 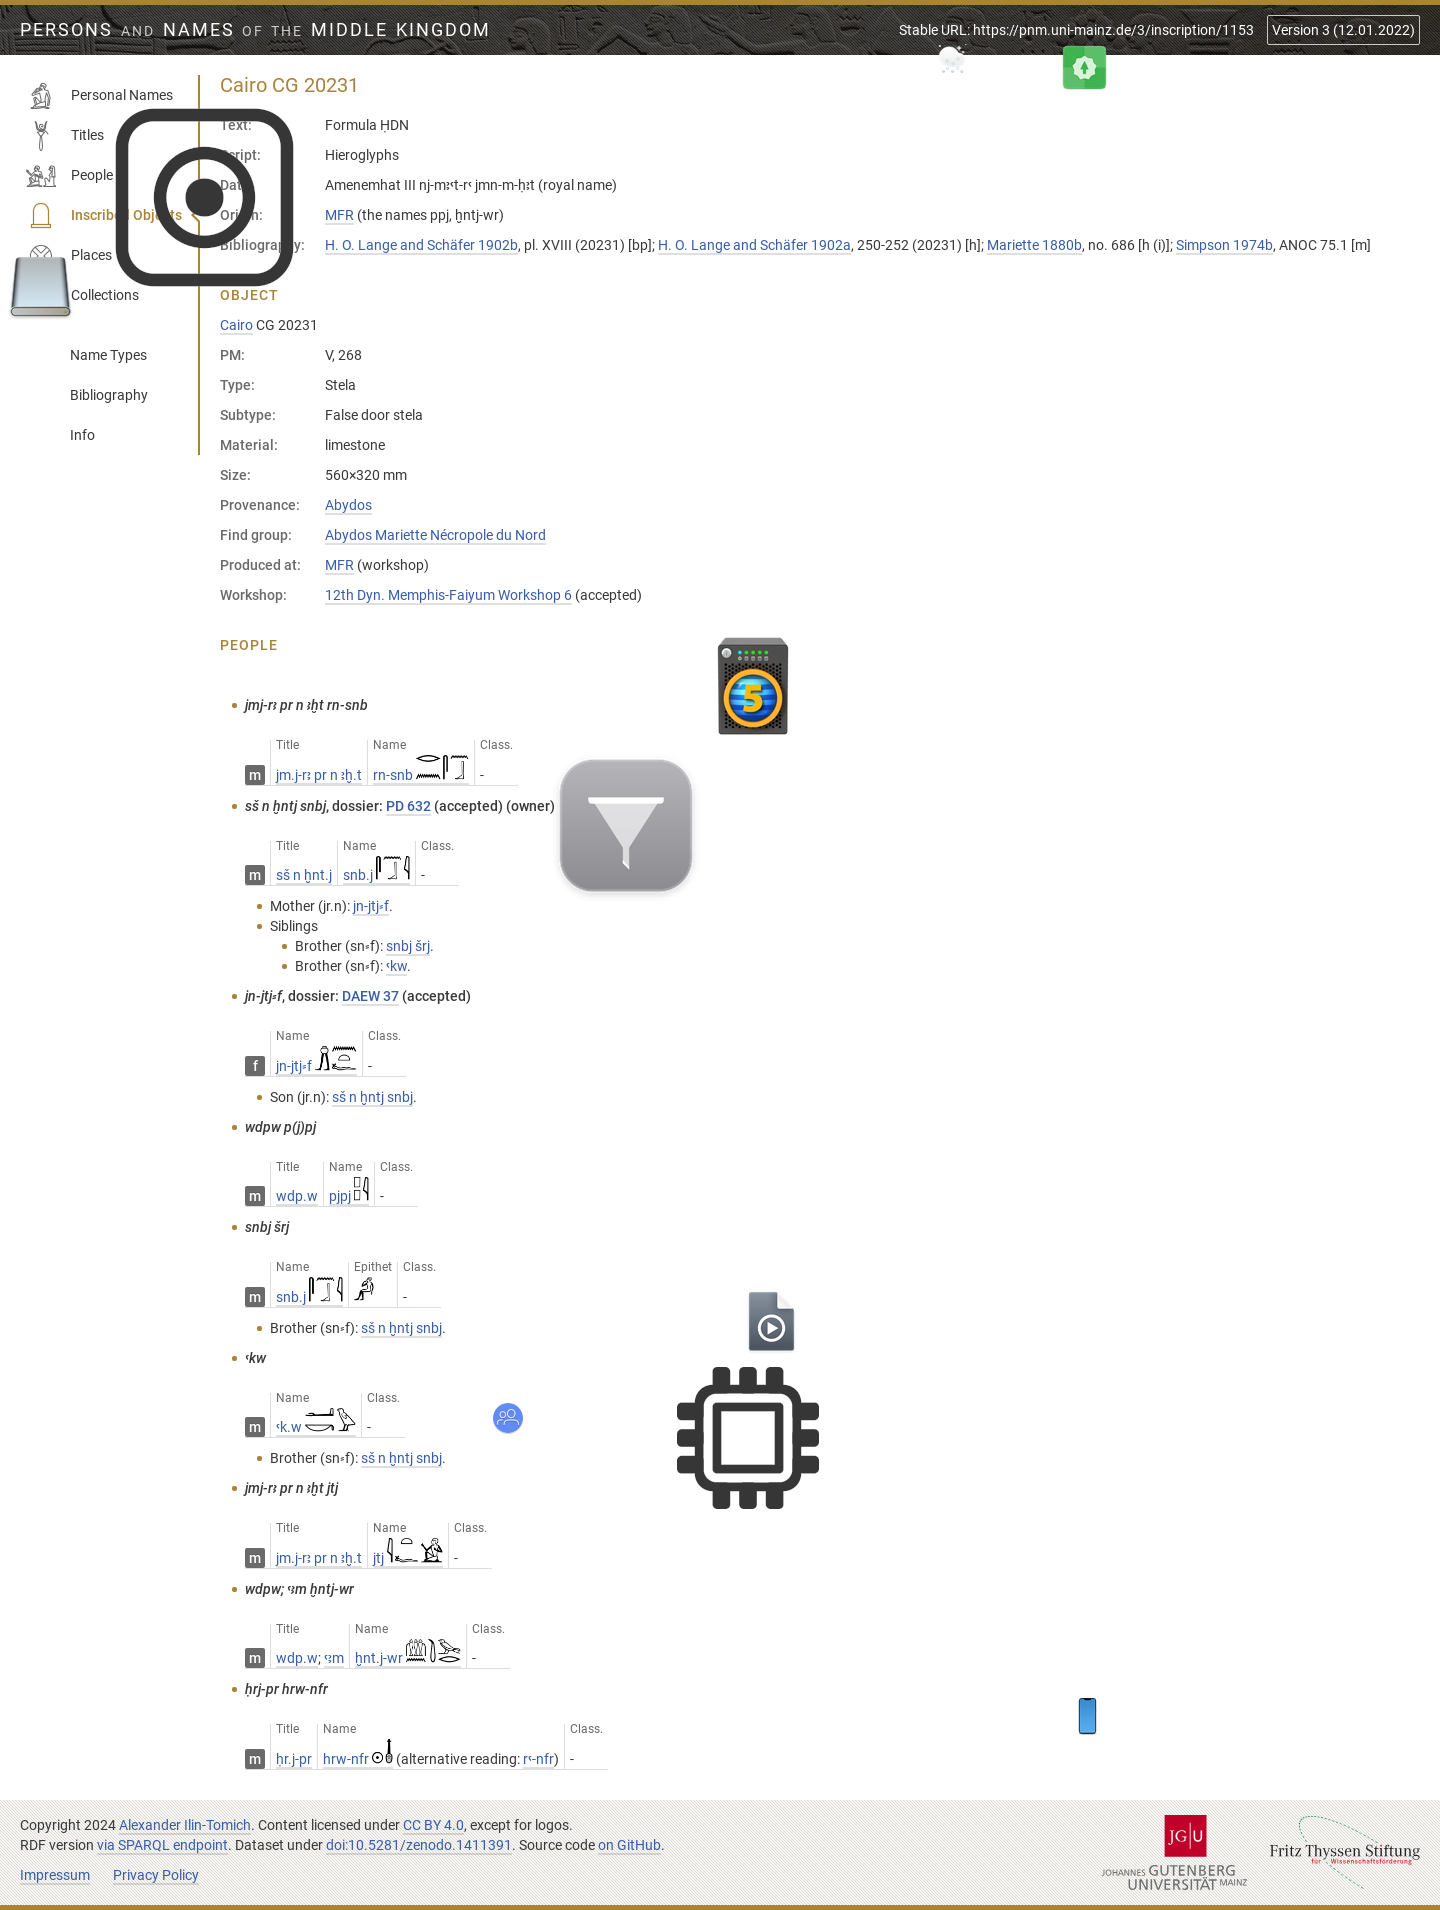 I want to click on iPhone 13 Pro device icon, so click(x=1087, y=1716).